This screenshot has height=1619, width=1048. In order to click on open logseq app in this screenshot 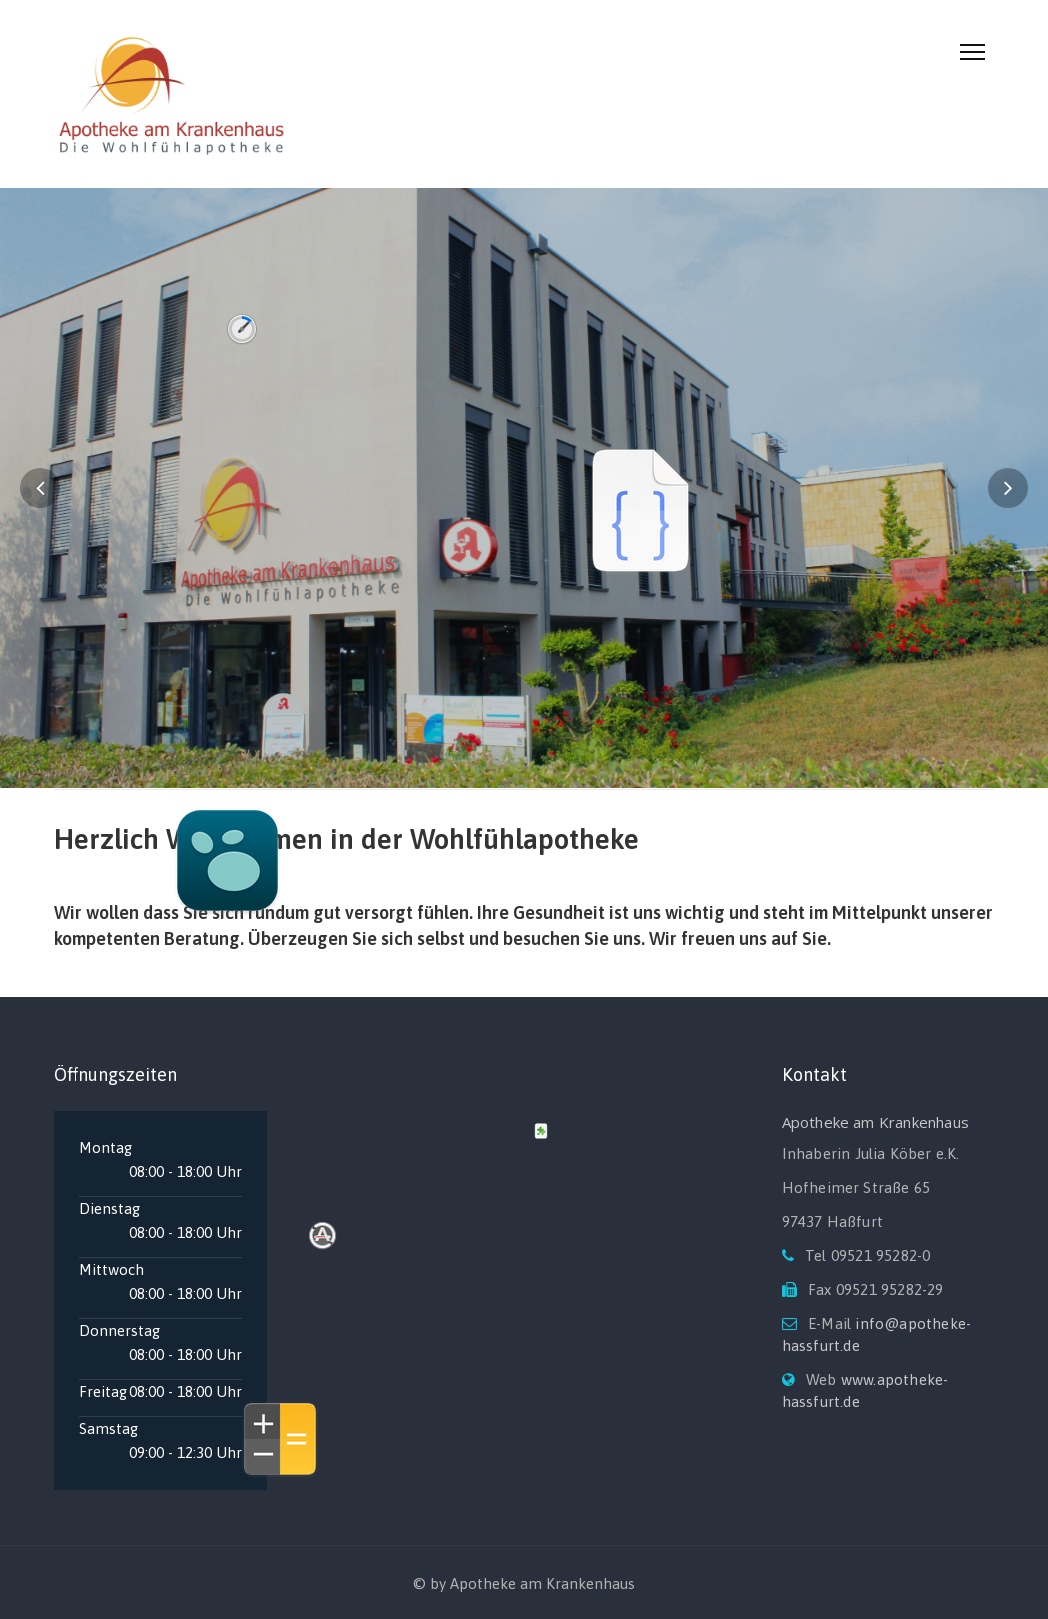, I will do `click(227, 860)`.